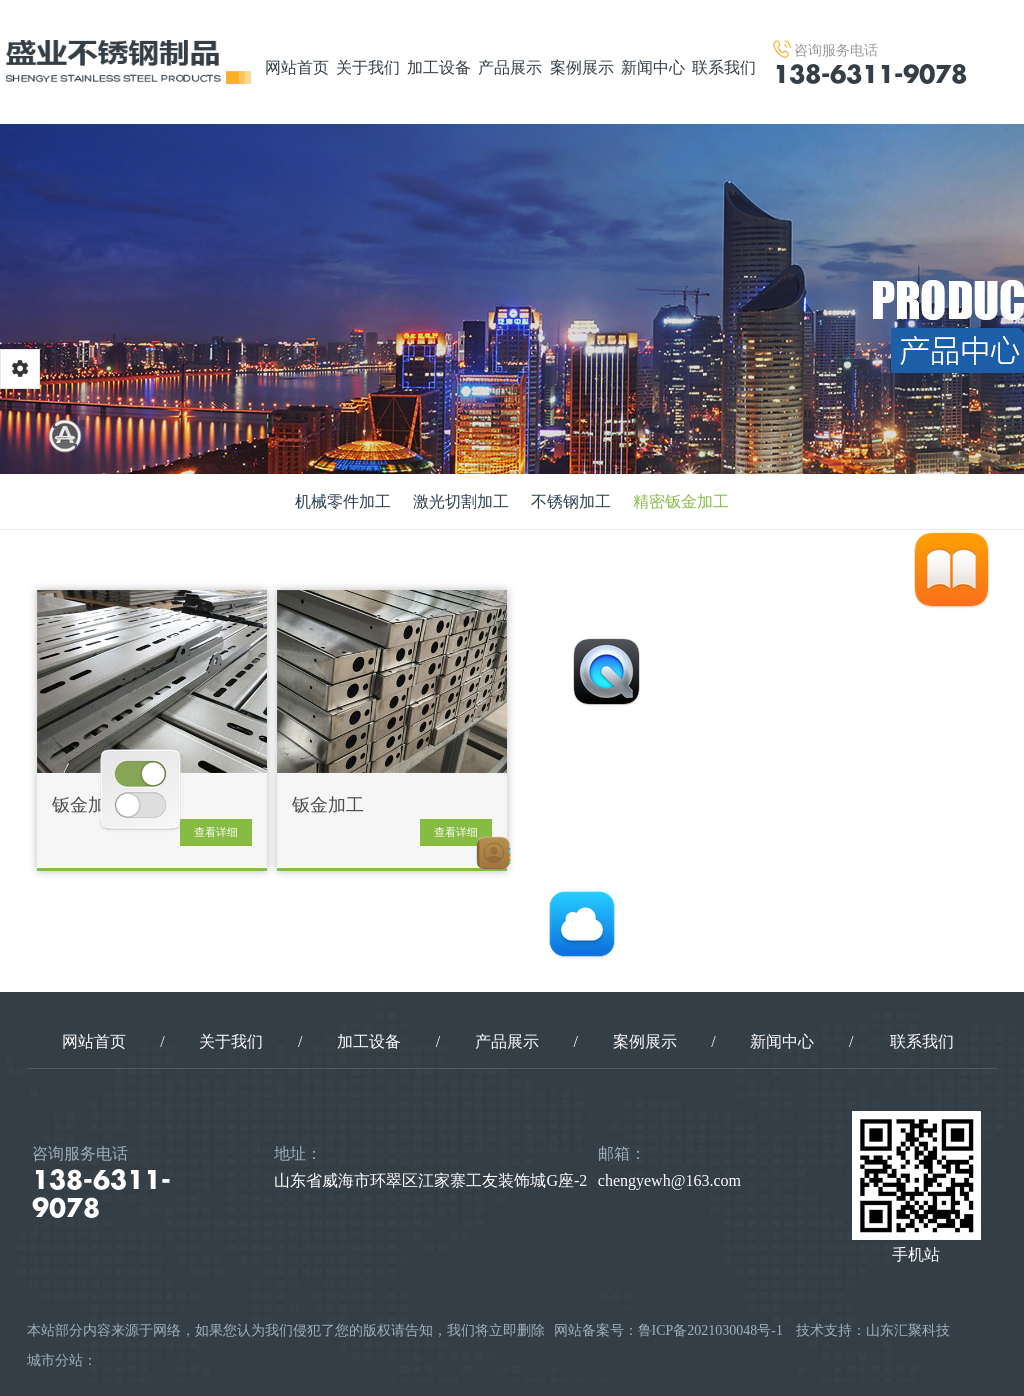 This screenshot has height=1396, width=1024. What do you see at coordinates (65, 436) in the screenshot?
I see `open the software update manager` at bounding box center [65, 436].